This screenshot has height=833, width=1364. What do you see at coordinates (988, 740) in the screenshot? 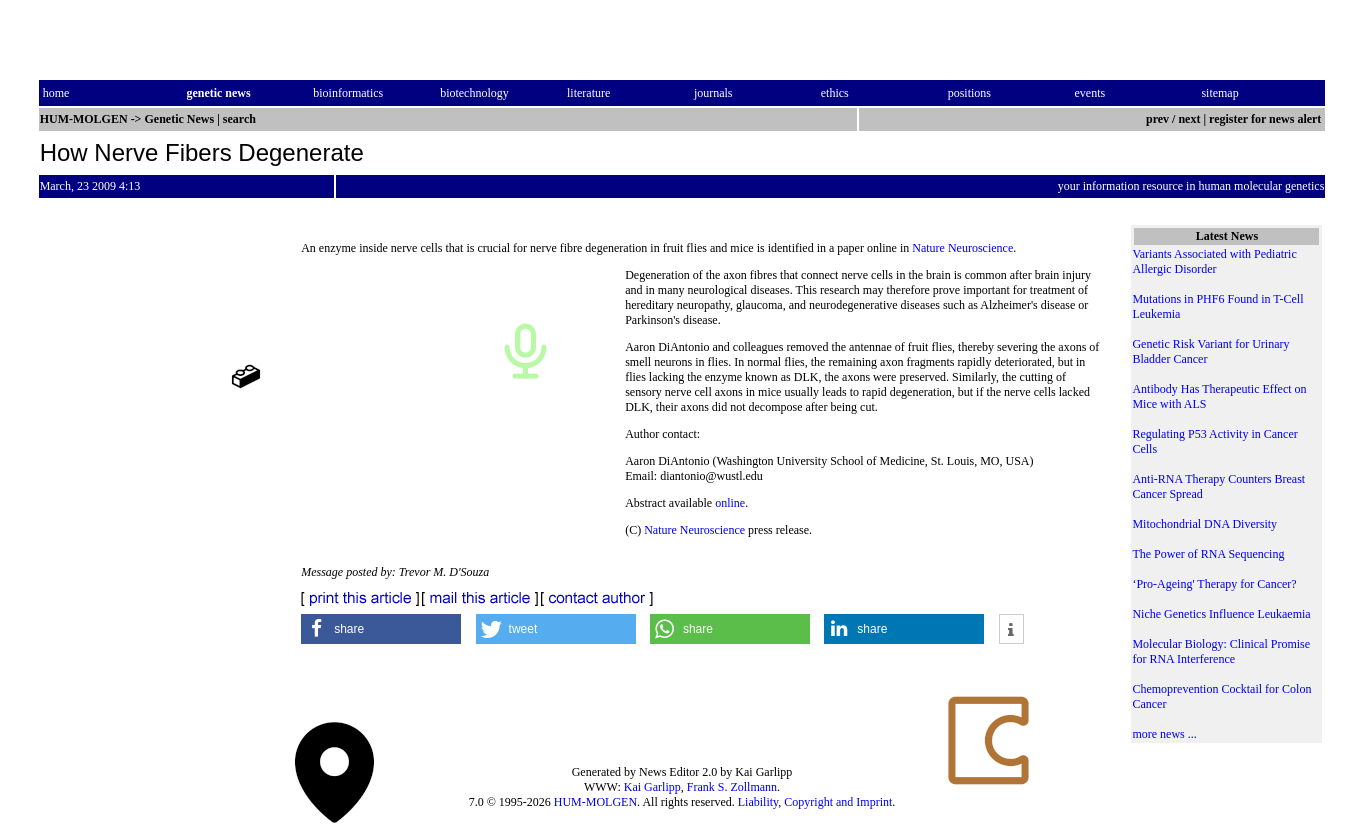
I see `open coda document` at bounding box center [988, 740].